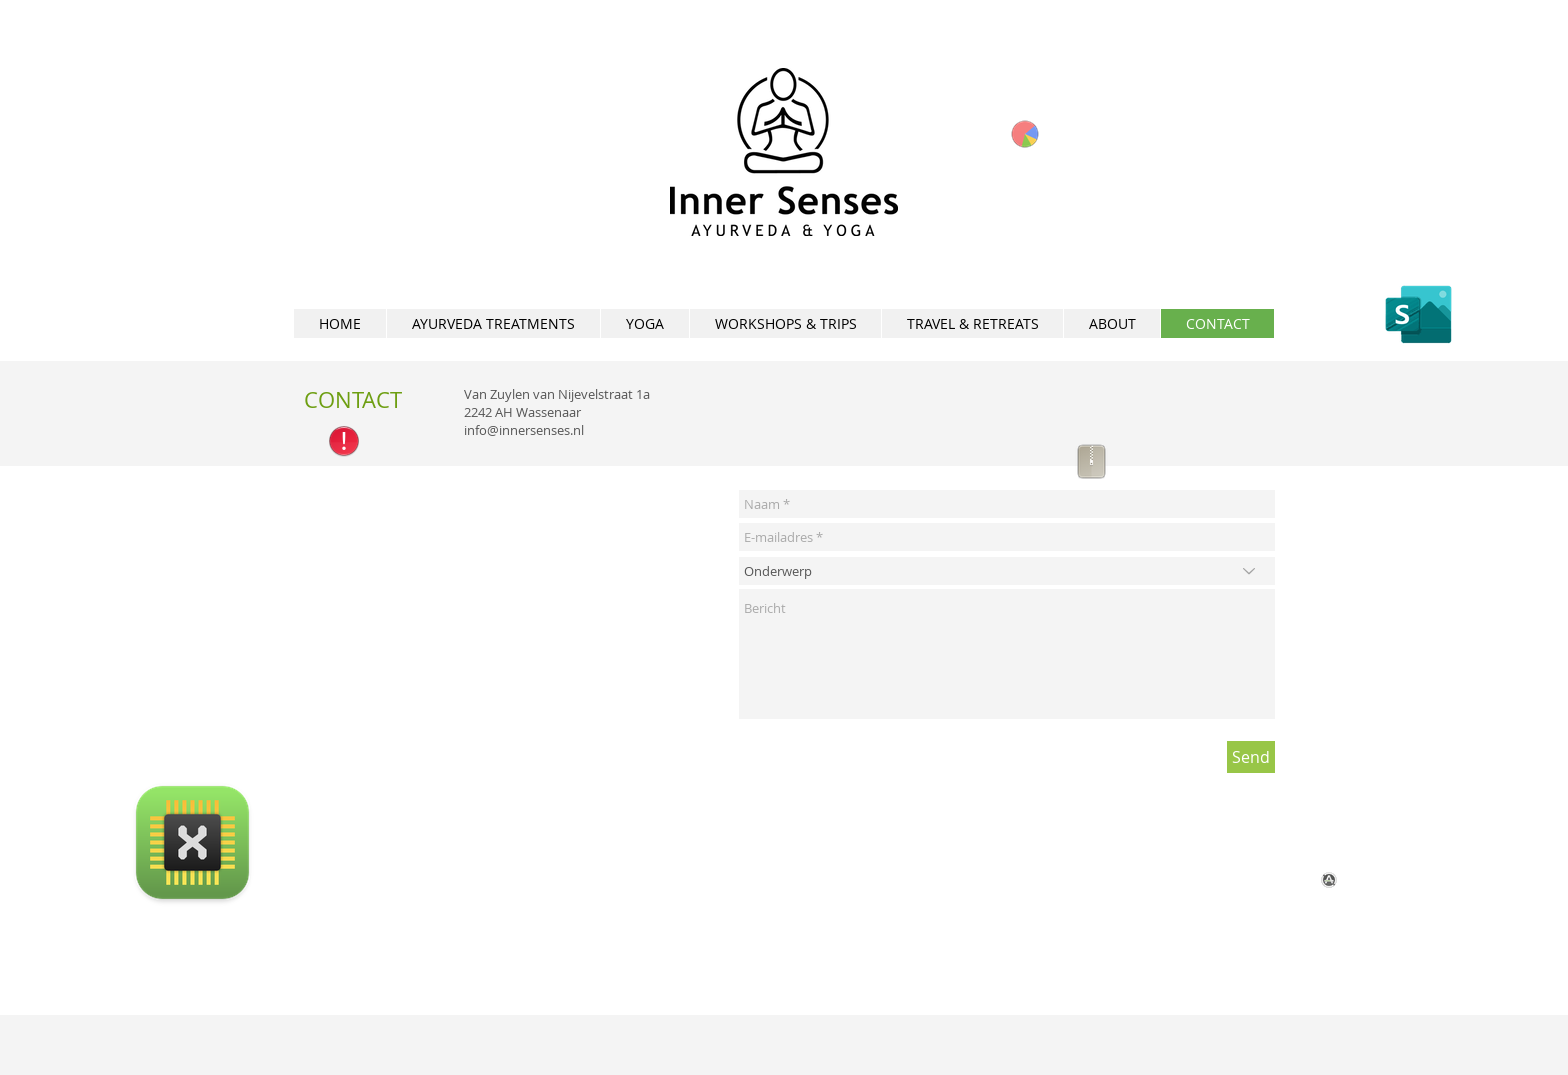 This screenshot has height=1075, width=1568. What do you see at coordinates (1091, 461) in the screenshot?
I see `open archive manager application` at bounding box center [1091, 461].